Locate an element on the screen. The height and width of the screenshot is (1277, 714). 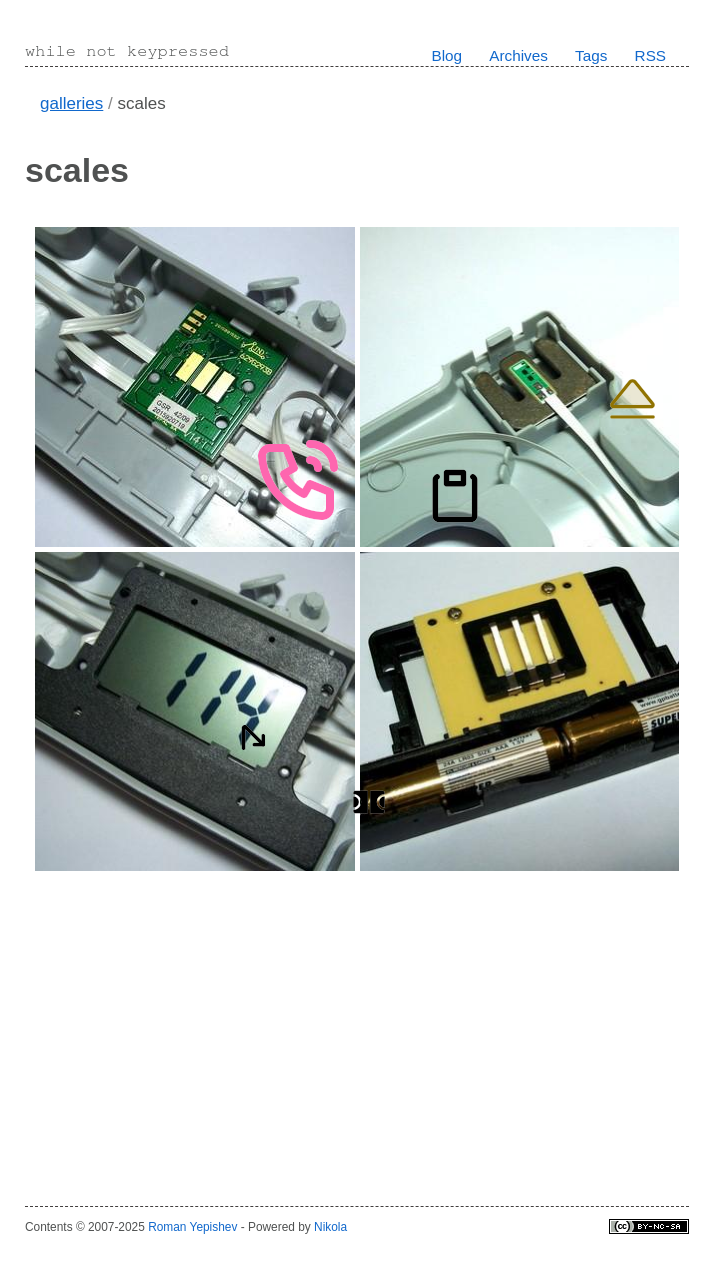
eject media or disc is located at coordinates (632, 401).